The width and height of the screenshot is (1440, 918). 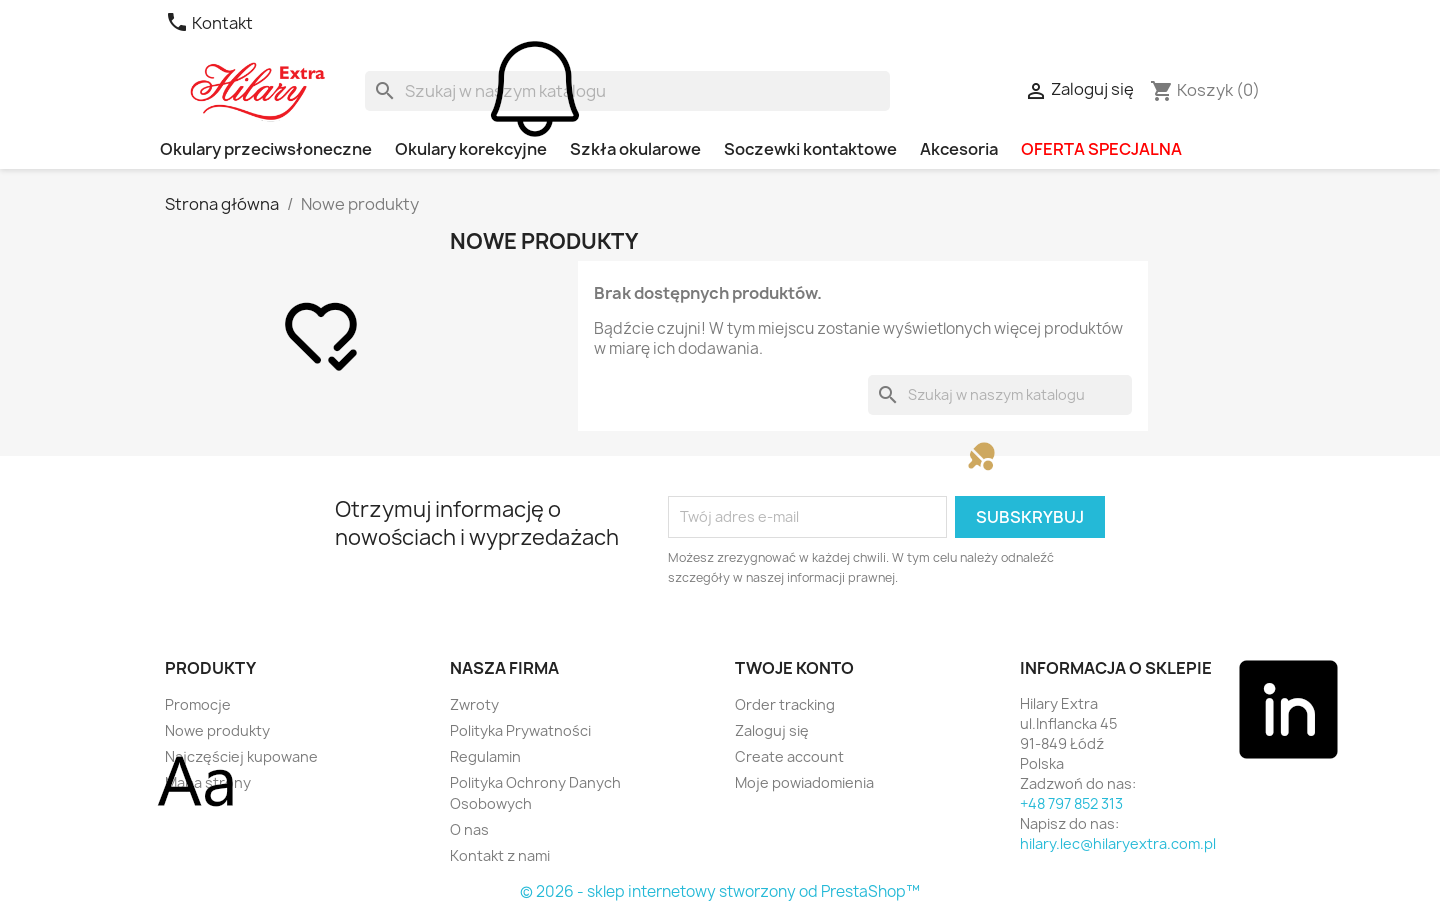 What do you see at coordinates (981, 455) in the screenshot?
I see `access table tennis or ping pong games` at bounding box center [981, 455].